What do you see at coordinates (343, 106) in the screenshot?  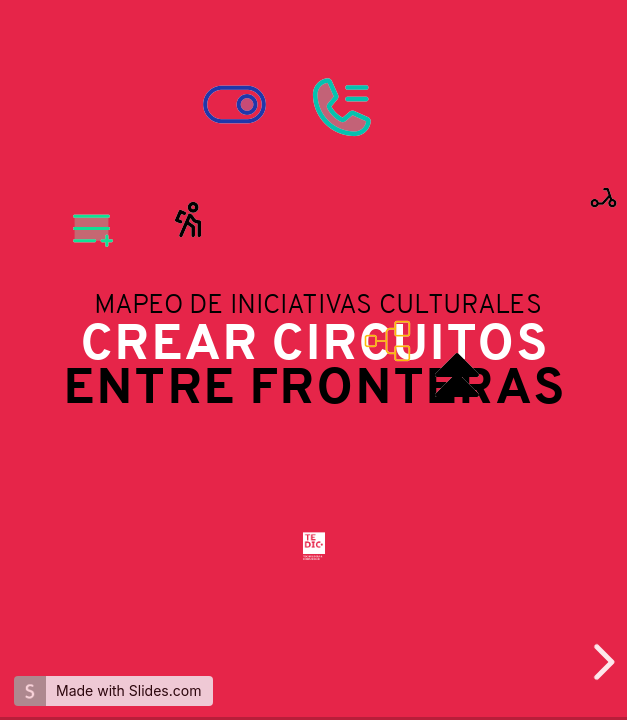 I see `view contact list` at bounding box center [343, 106].